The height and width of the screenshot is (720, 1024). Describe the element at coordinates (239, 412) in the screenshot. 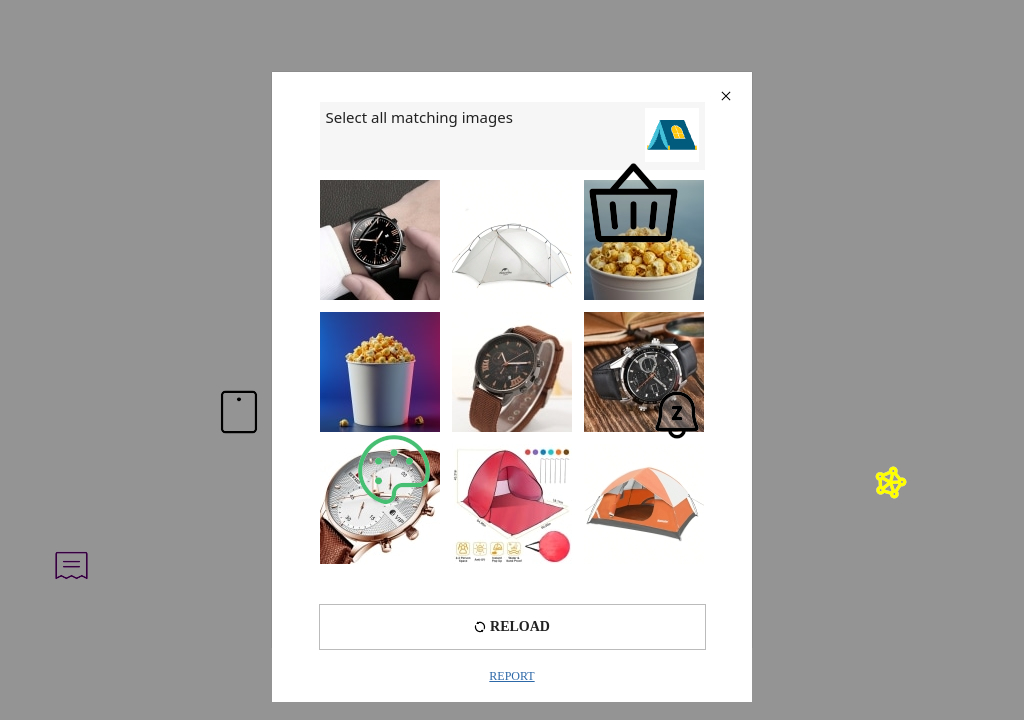

I see `tablet device with front-facing camera` at that location.